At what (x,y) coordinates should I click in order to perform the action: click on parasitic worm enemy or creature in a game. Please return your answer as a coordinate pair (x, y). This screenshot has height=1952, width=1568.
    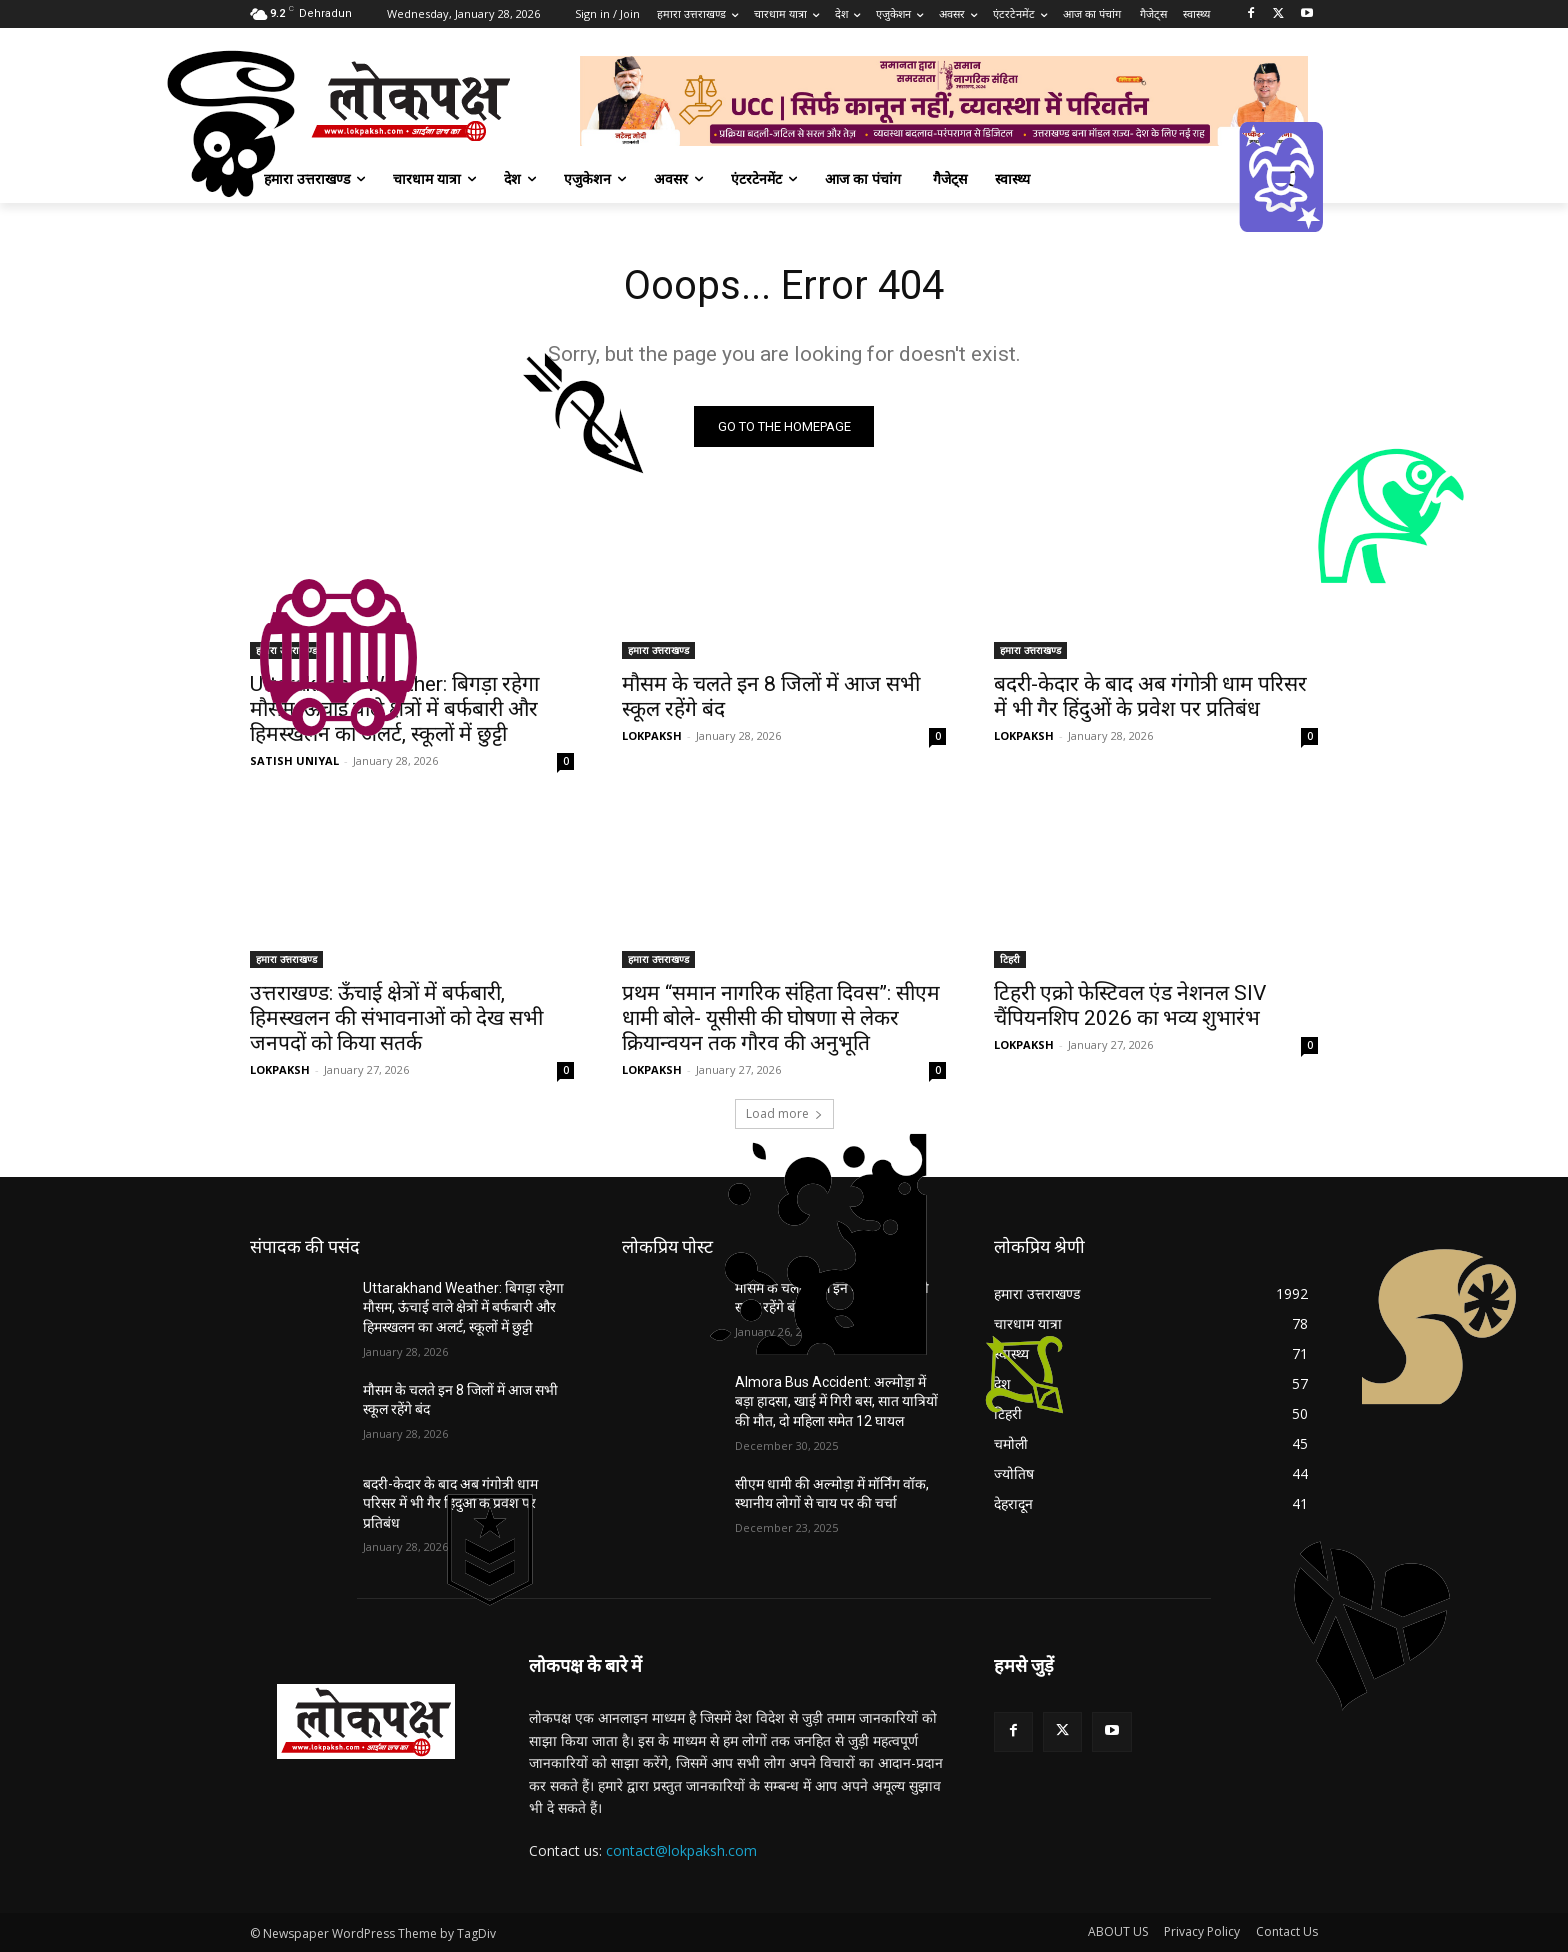
    Looking at the image, I should click on (1439, 1327).